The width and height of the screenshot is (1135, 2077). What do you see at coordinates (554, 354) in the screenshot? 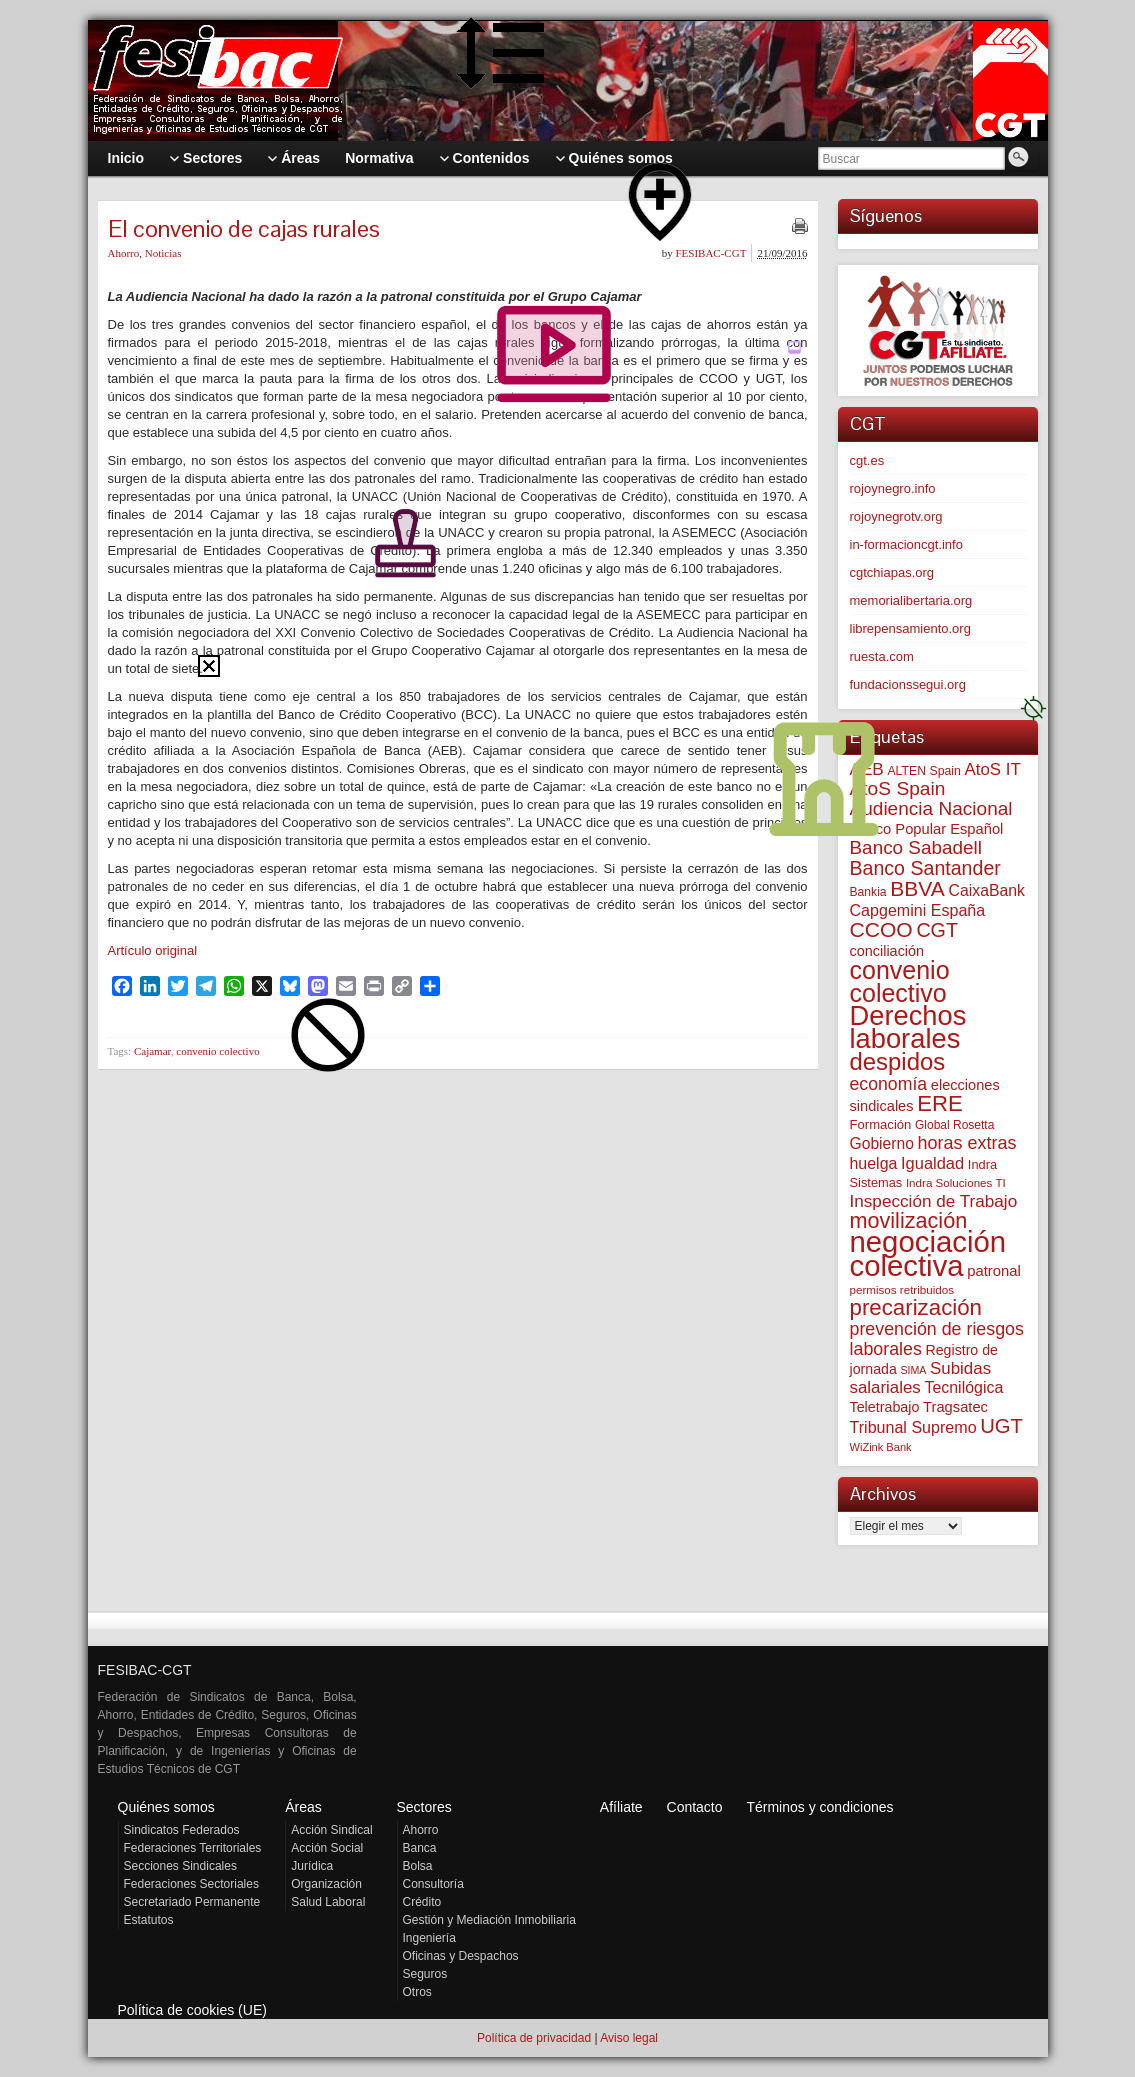
I see `play or watch a video` at bounding box center [554, 354].